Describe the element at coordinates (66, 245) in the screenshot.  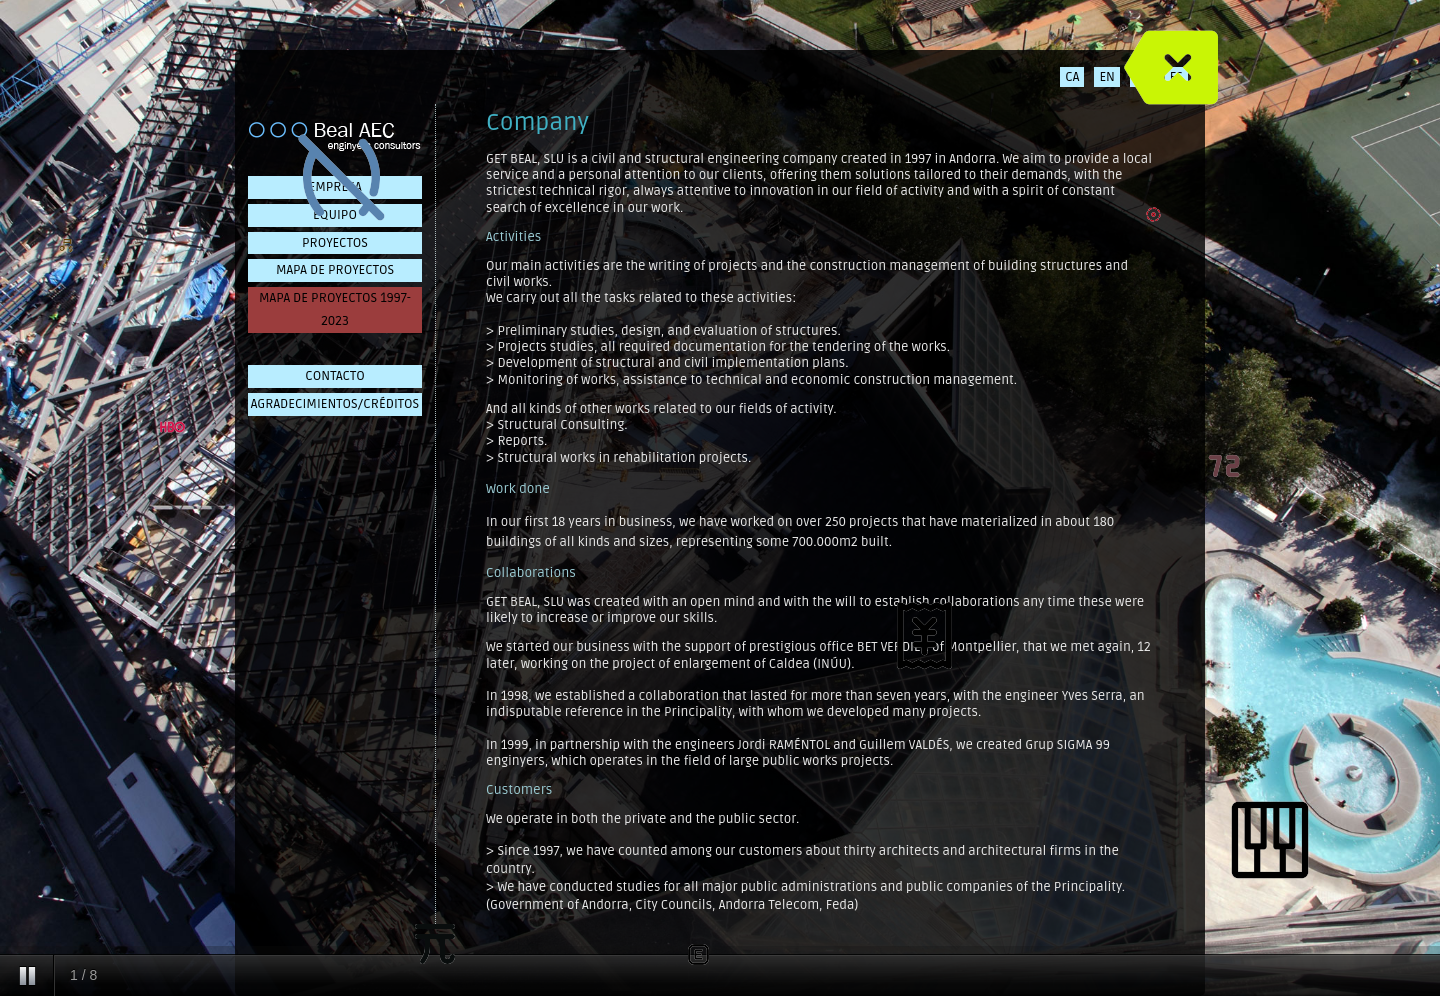
I see `purchase or buy music` at that location.